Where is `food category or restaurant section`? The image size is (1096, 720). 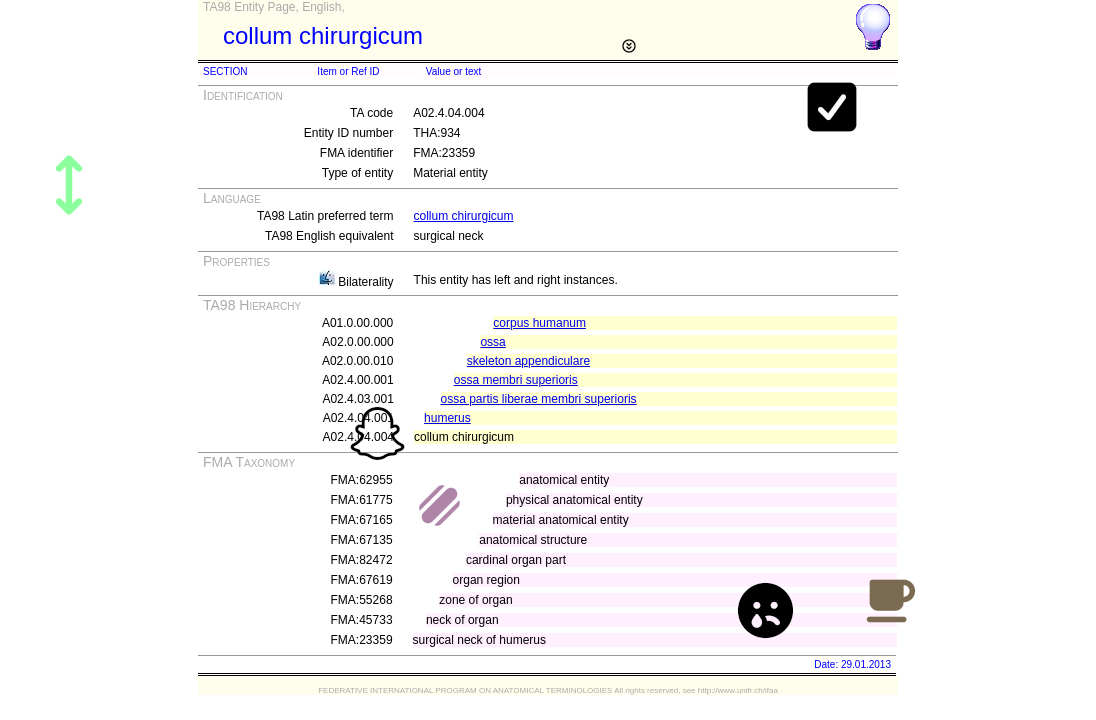 food category or restaurant section is located at coordinates (439, 505).